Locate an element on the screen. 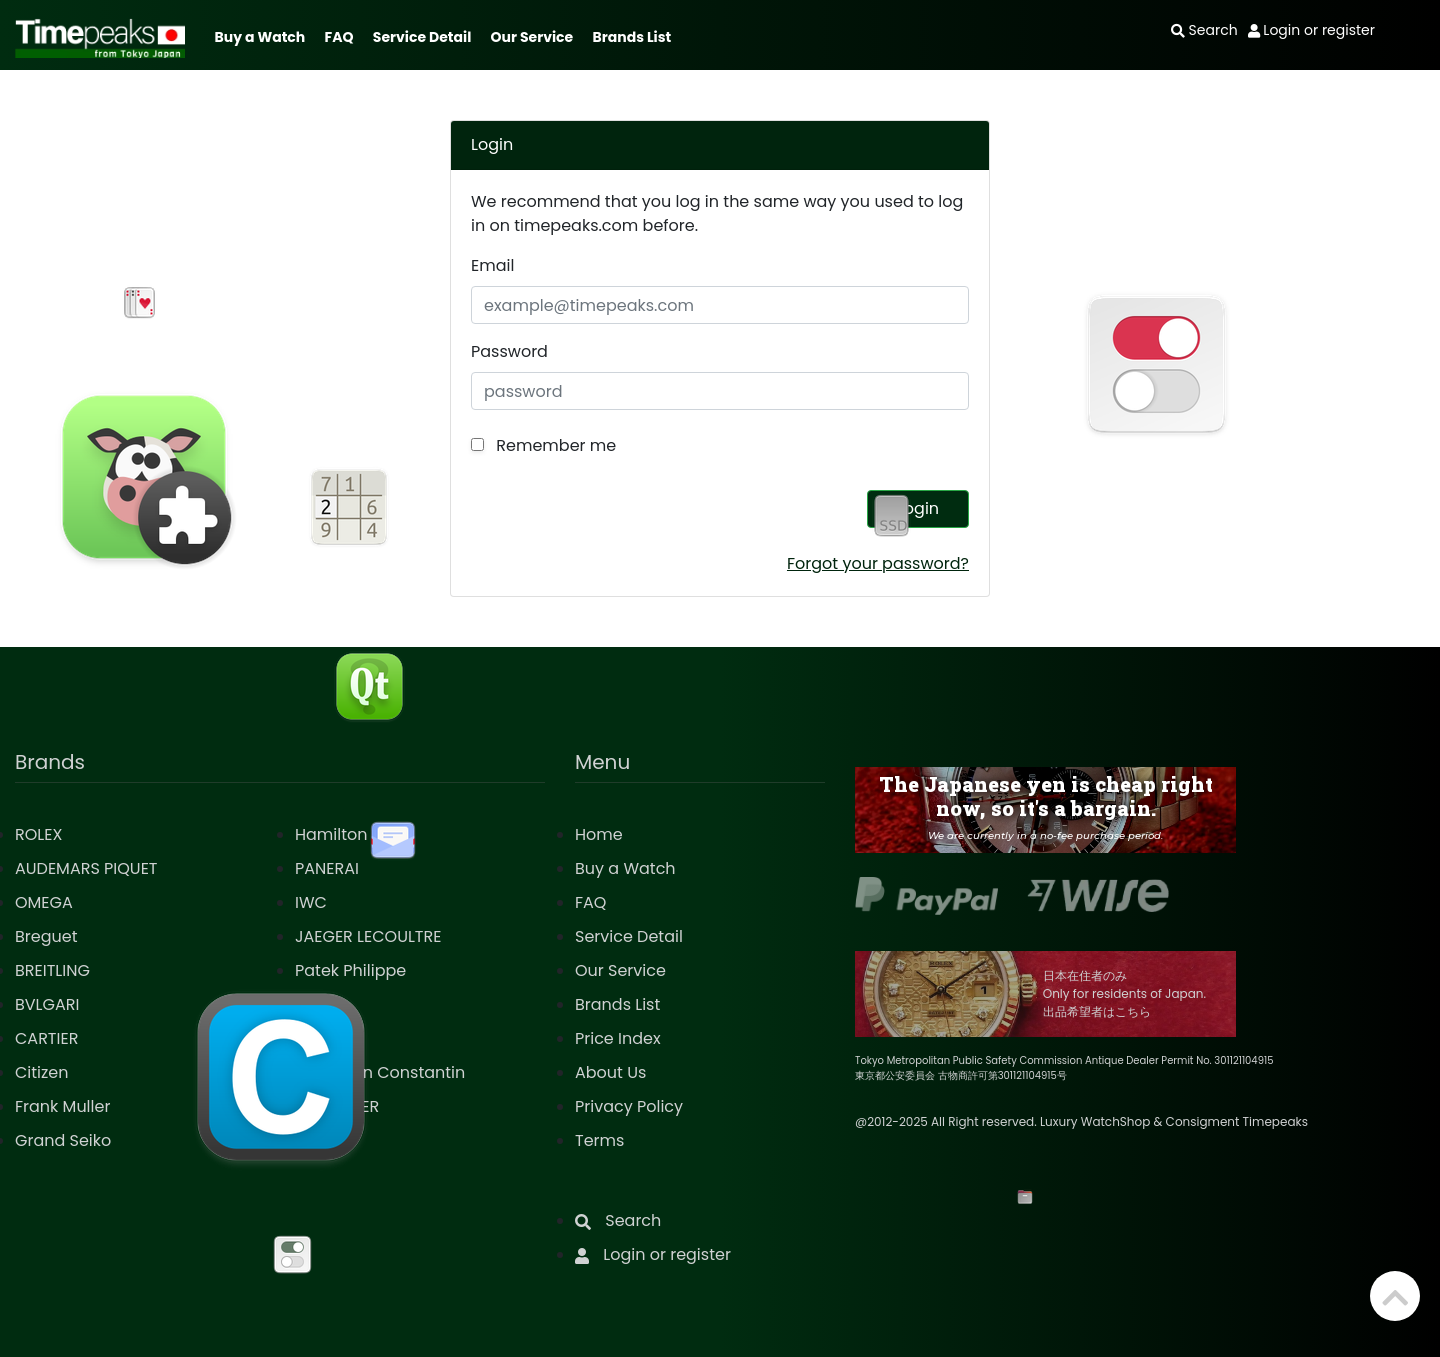 The width and height of the screenshot is (1440, 1357). open the mail app is located at coordinates (393, 840).